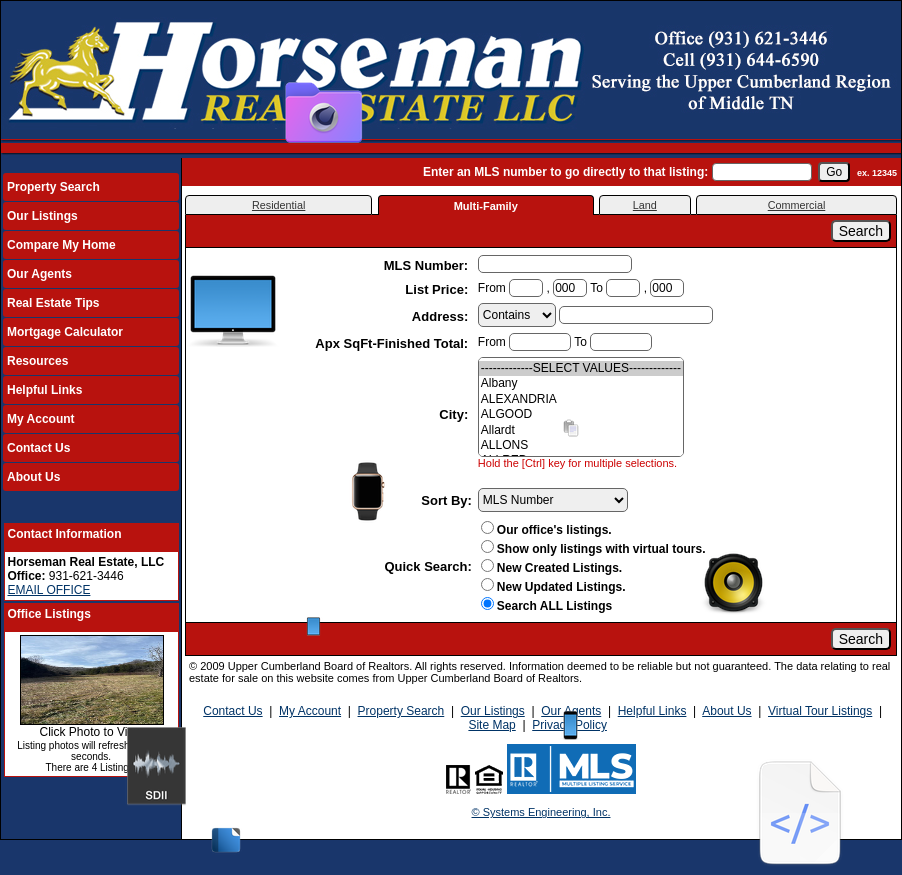 Image resolution: width=902 pixels, height=875 pixels. I want to click on indicates an HTML or web page file, so click(800, 813).